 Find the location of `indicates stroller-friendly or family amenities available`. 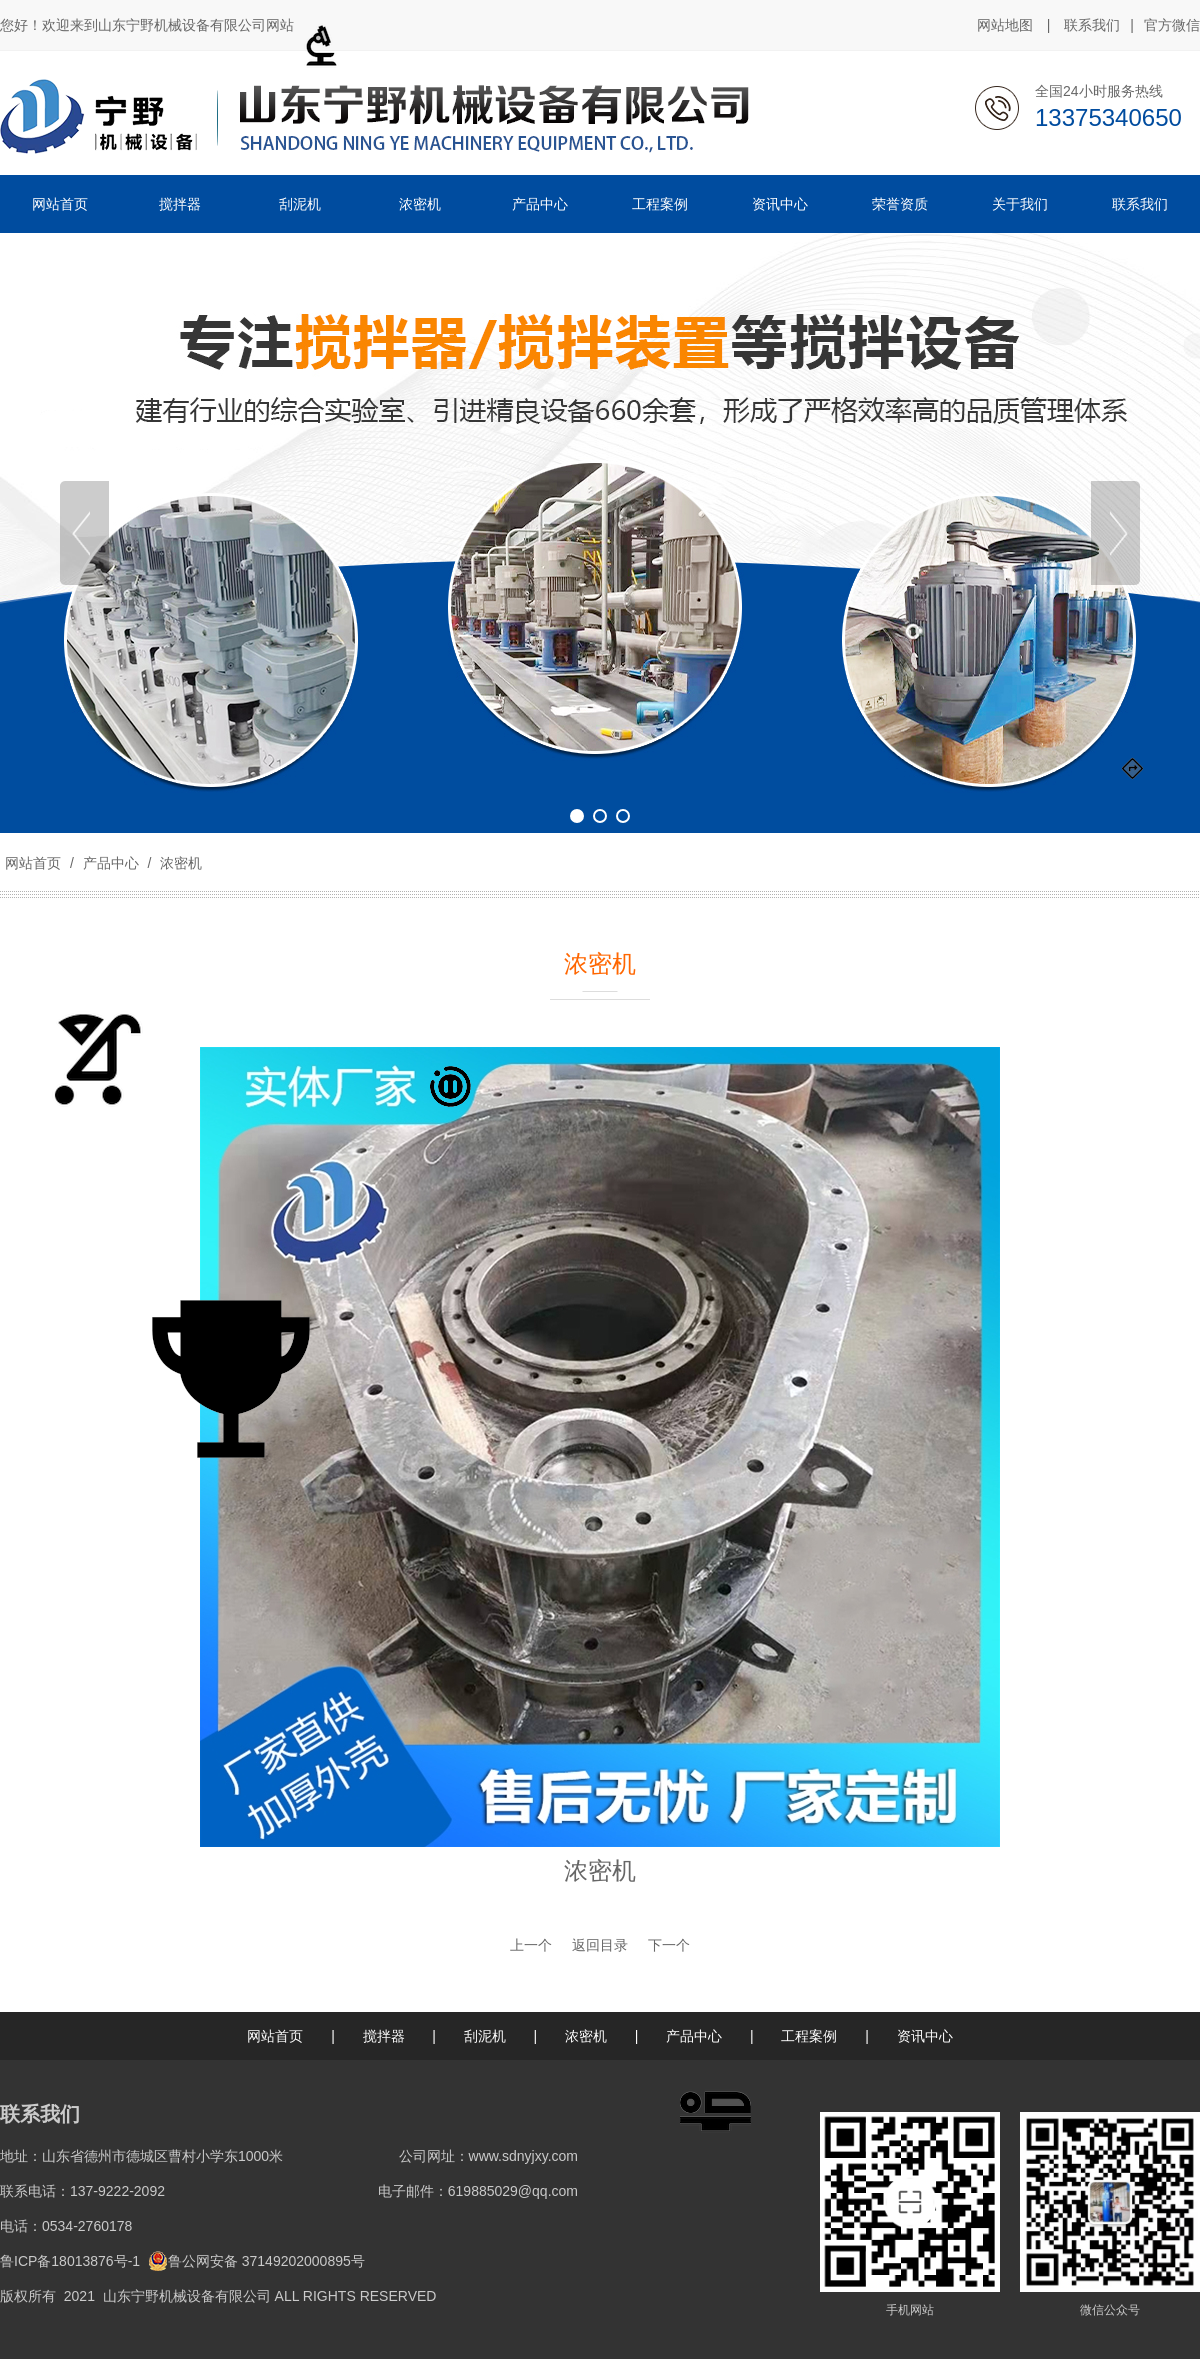

indicates stroller-friendly or family amenities available is located at coordinates (93, 1057).